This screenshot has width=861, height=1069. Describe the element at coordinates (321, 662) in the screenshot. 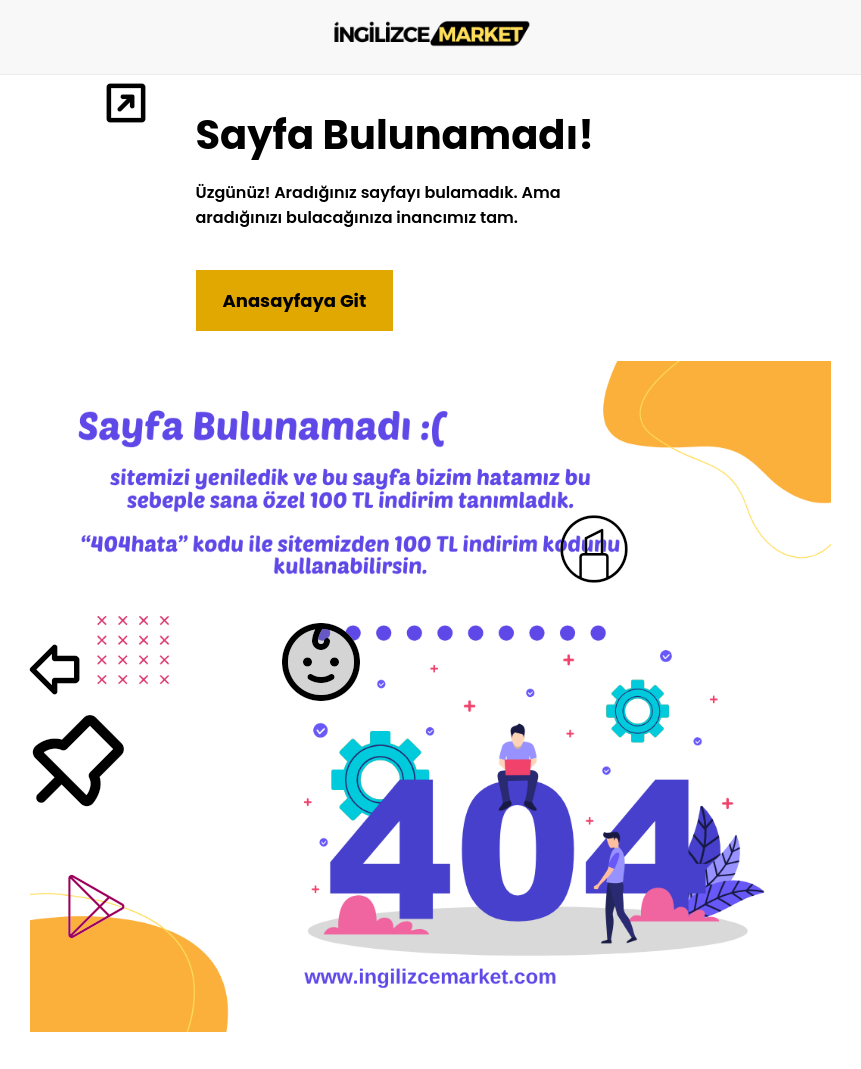

I see `access parental or family settings` at that location.